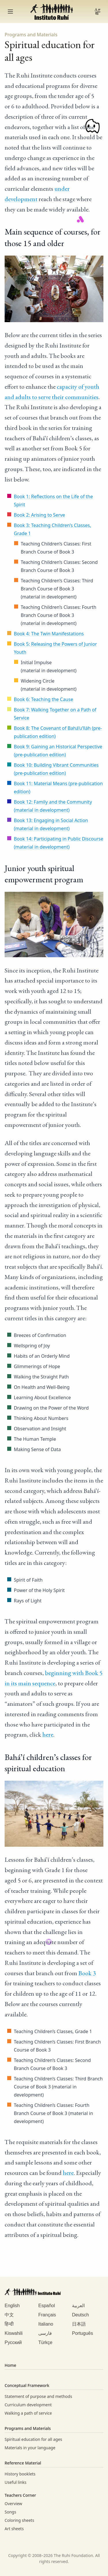 This screenshot has height=2576, width=108. I want to click on open the aiqfome food delivery app, so click(92, 126).